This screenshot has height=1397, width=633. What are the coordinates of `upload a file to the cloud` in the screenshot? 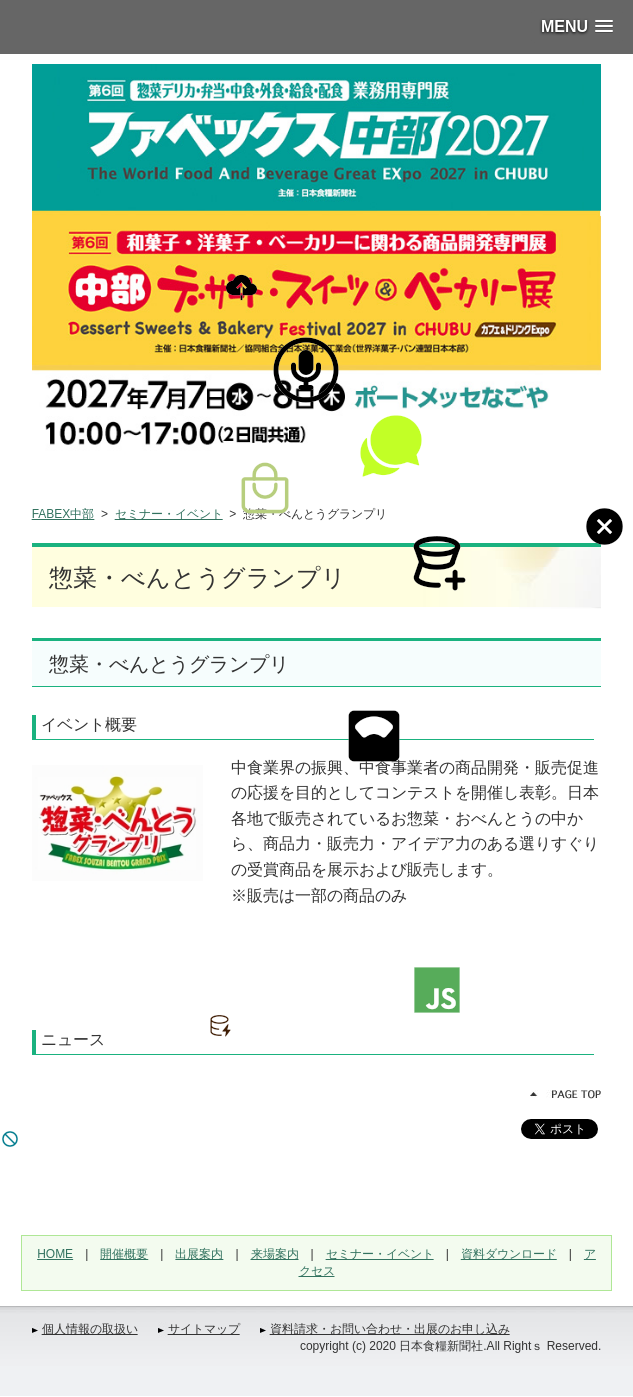 It's located at (241, 287).